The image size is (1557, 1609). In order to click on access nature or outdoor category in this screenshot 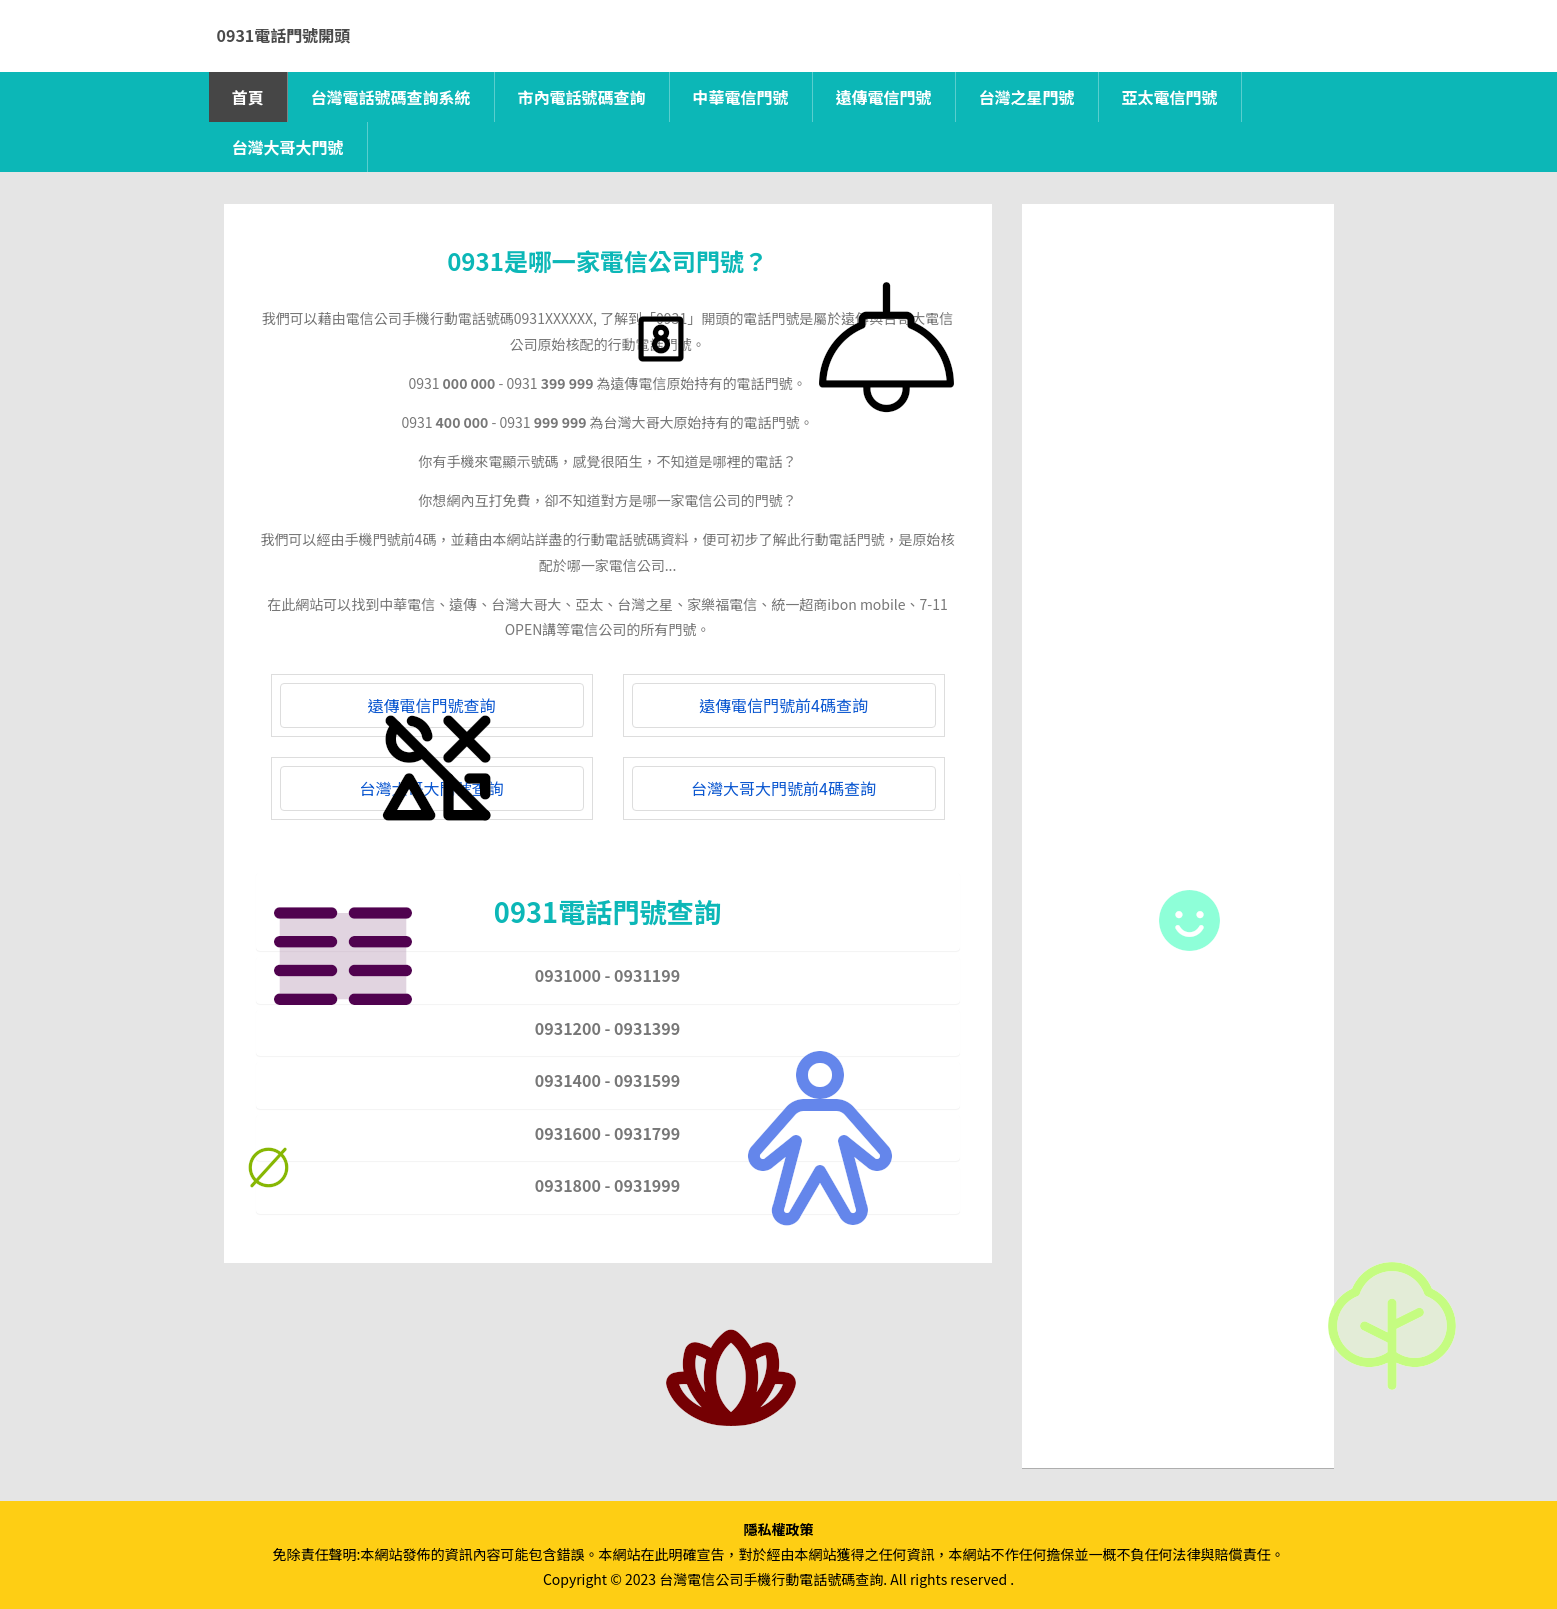, I will do `click(1392, 1326)`.